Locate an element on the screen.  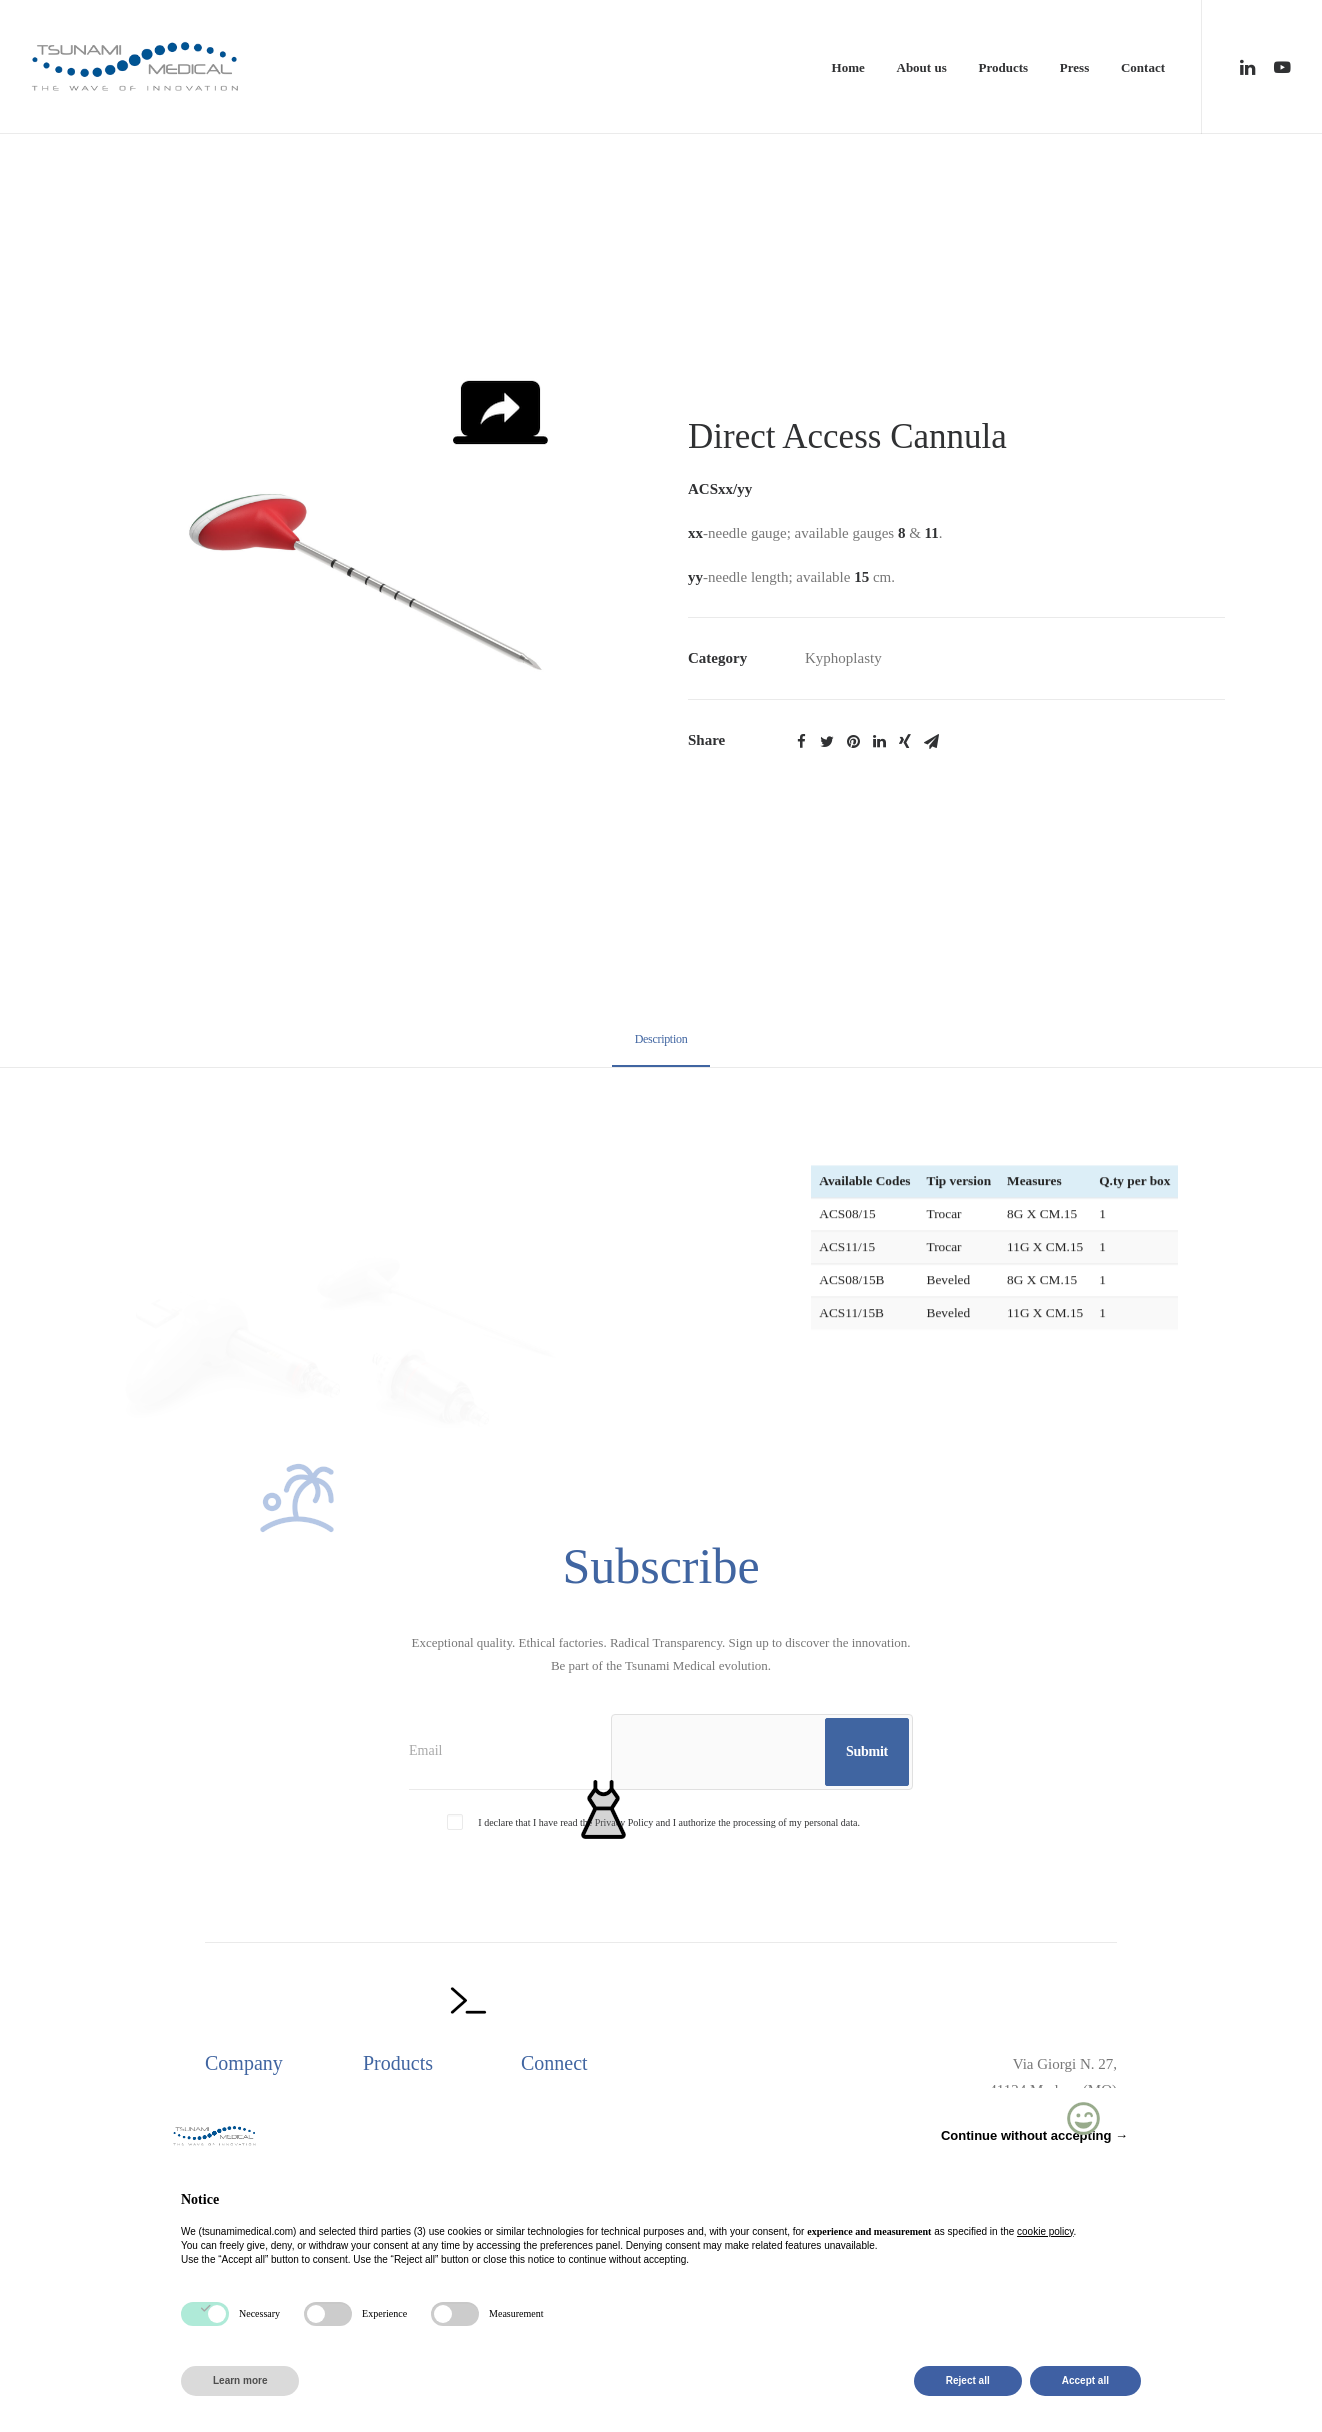
share your screen with others is located at coordinates (500, 412).